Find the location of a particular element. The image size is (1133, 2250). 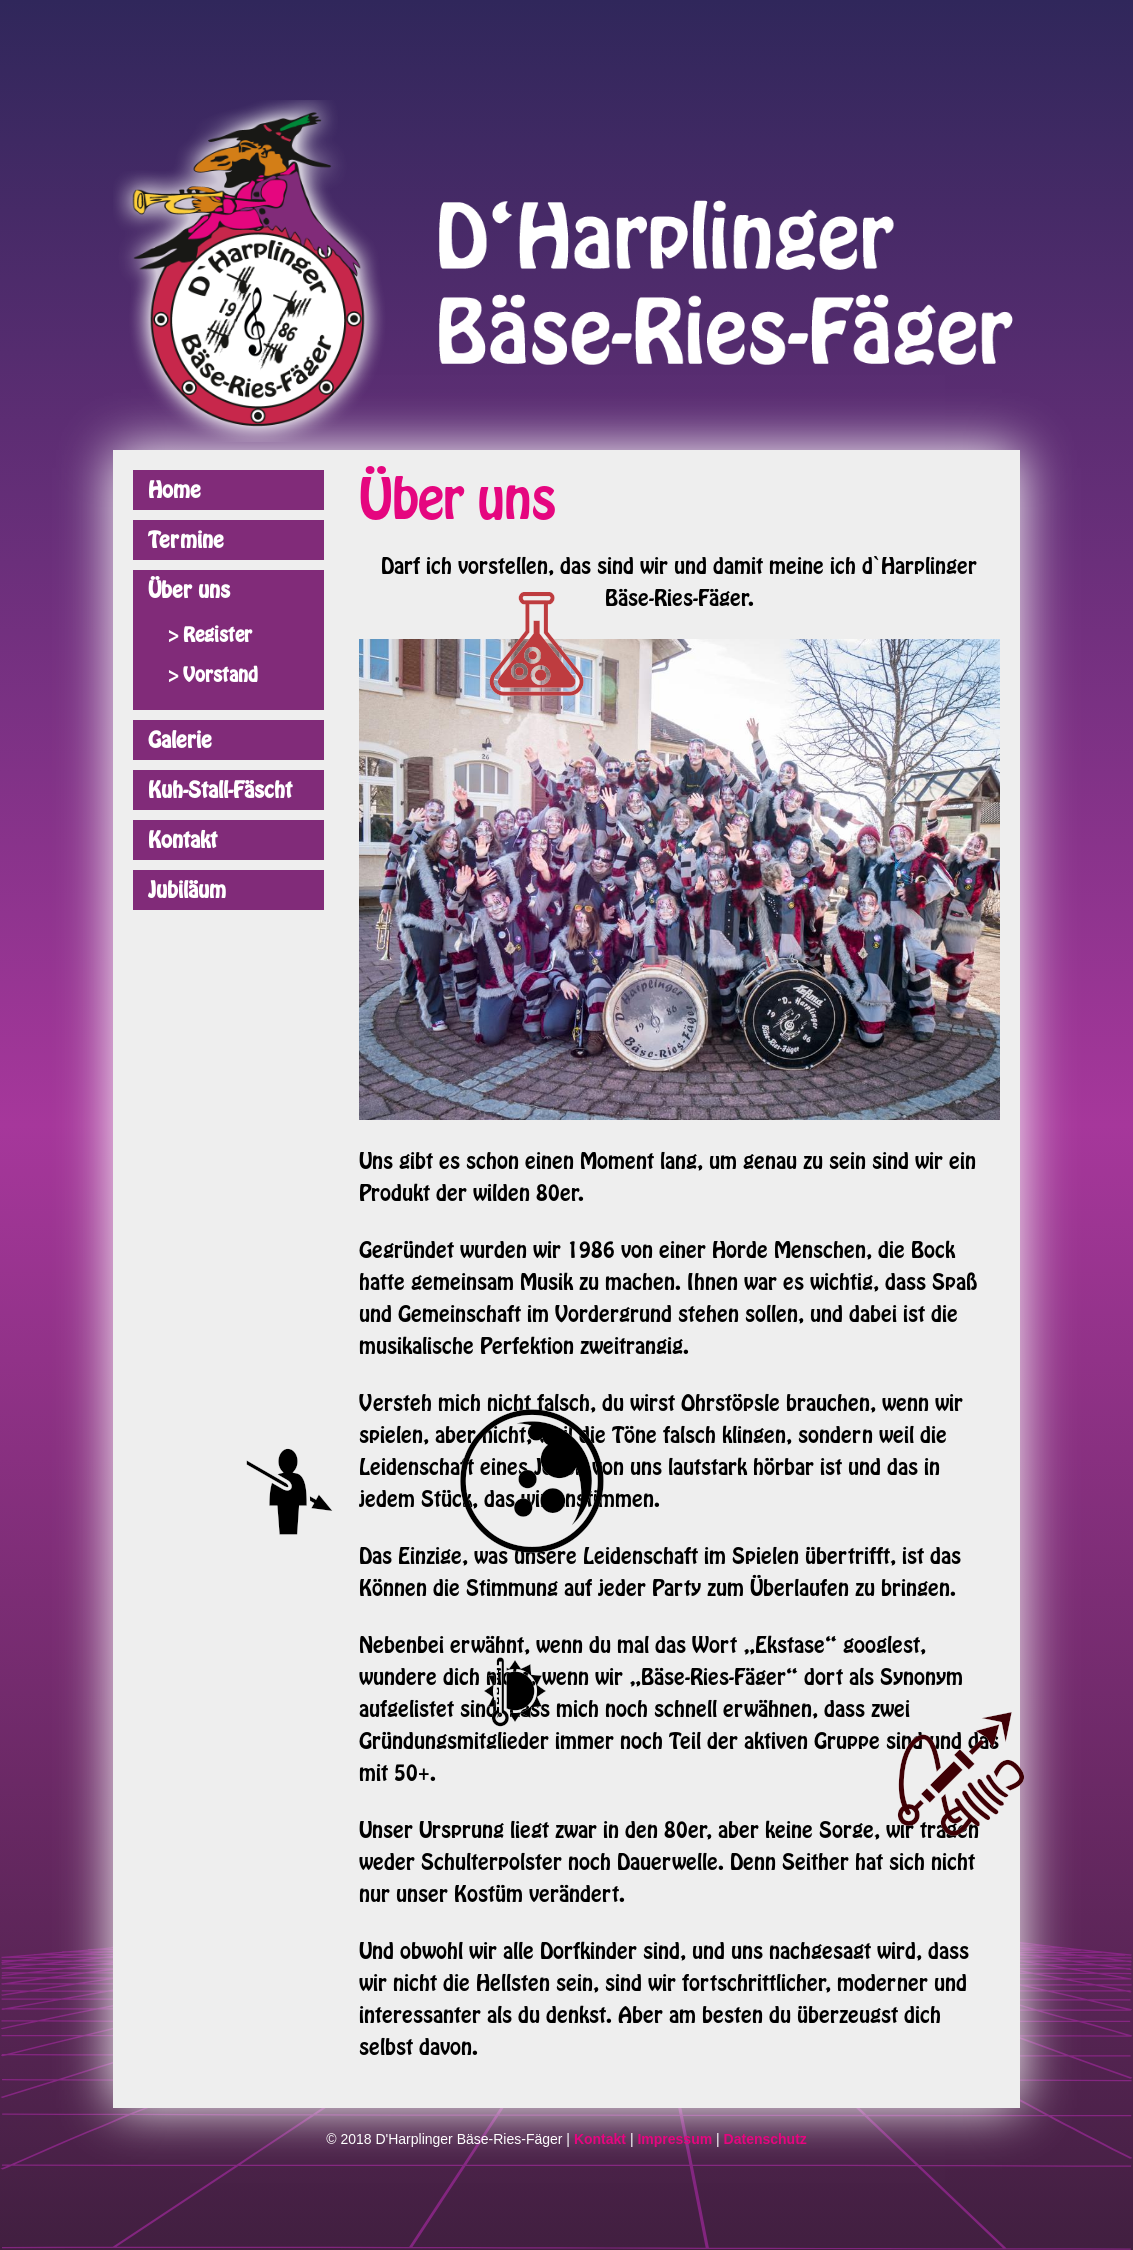

access the chemistry or science section is located at coordinates (537, 643).